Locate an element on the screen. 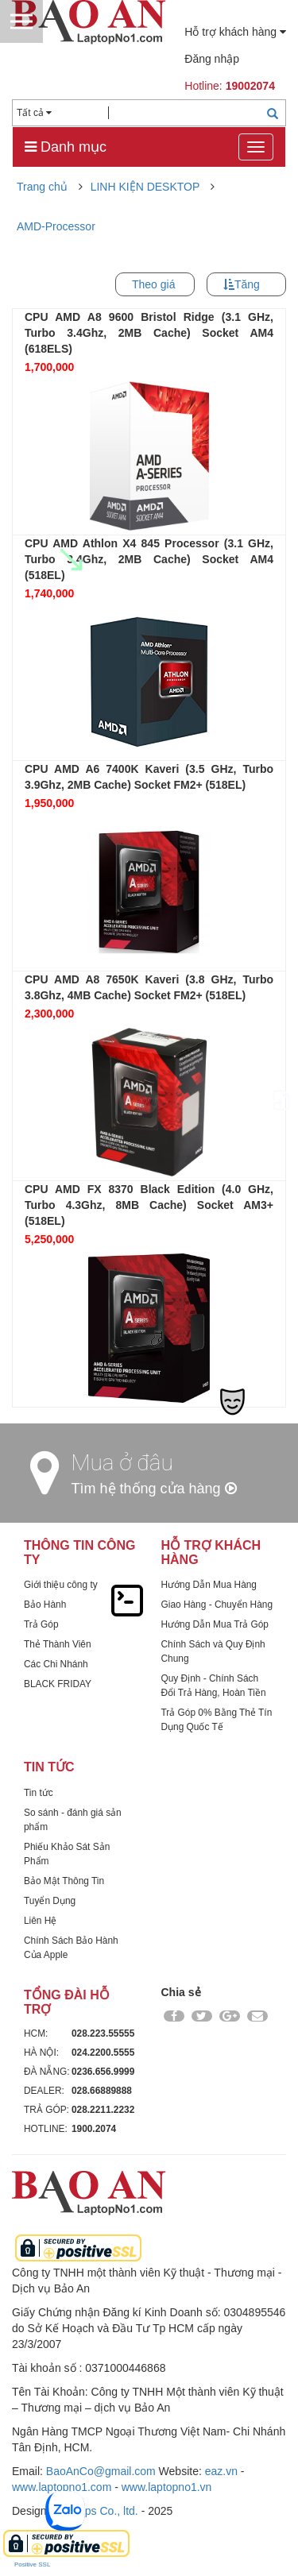  browse clothing or apparel items is located at coordinates (157, 1338).